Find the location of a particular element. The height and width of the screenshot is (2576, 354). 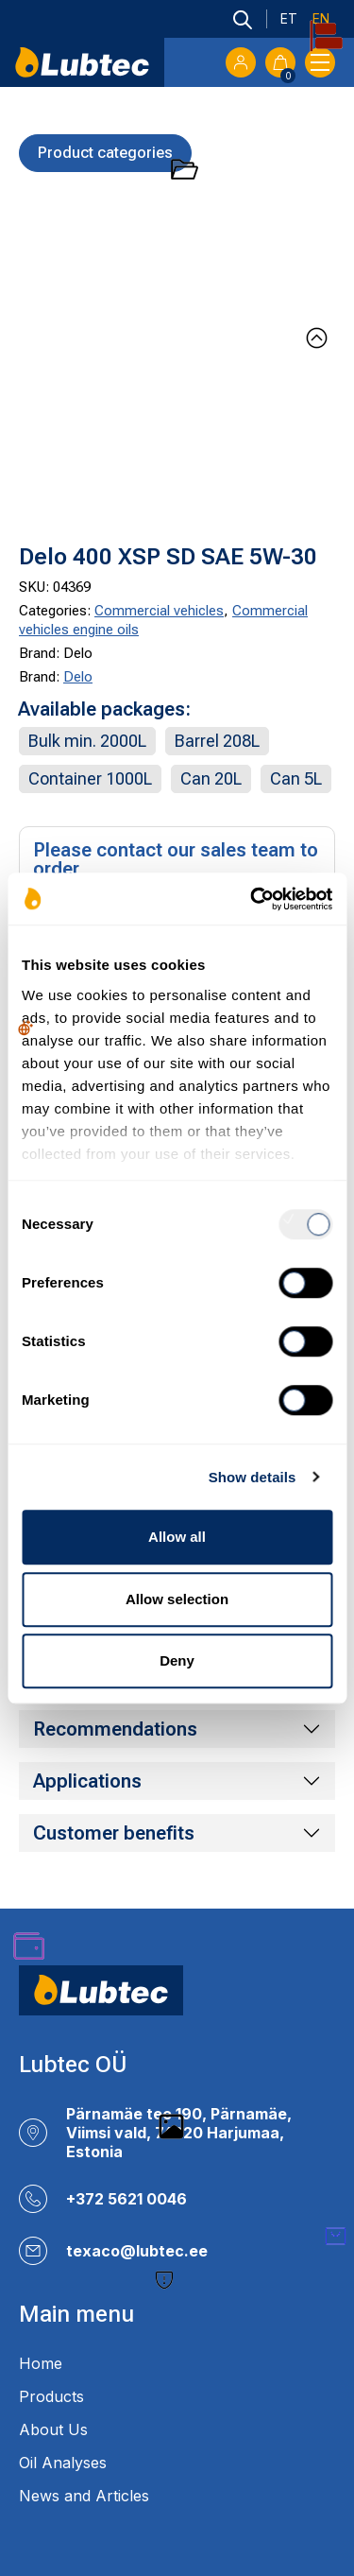

access party or celebration mode is located at coordinates (25, 1028).